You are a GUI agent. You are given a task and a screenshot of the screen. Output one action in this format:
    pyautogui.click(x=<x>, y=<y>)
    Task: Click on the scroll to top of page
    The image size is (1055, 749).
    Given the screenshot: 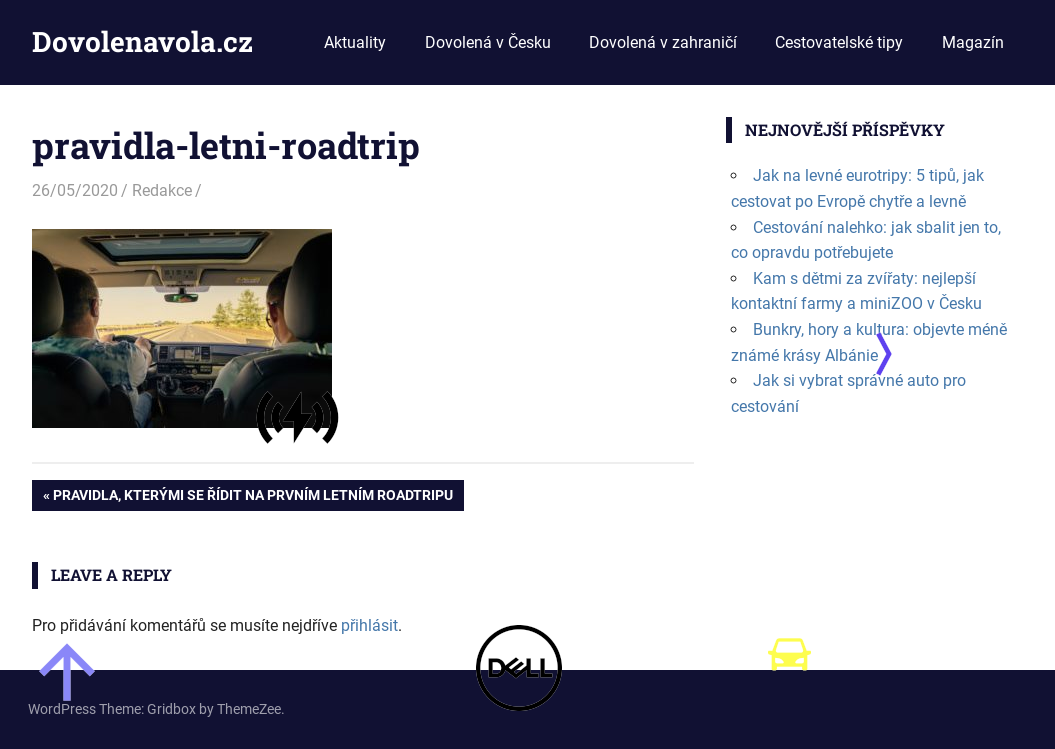 What is the action you would take?
    pyautogui.click(x=67, y=672)
    